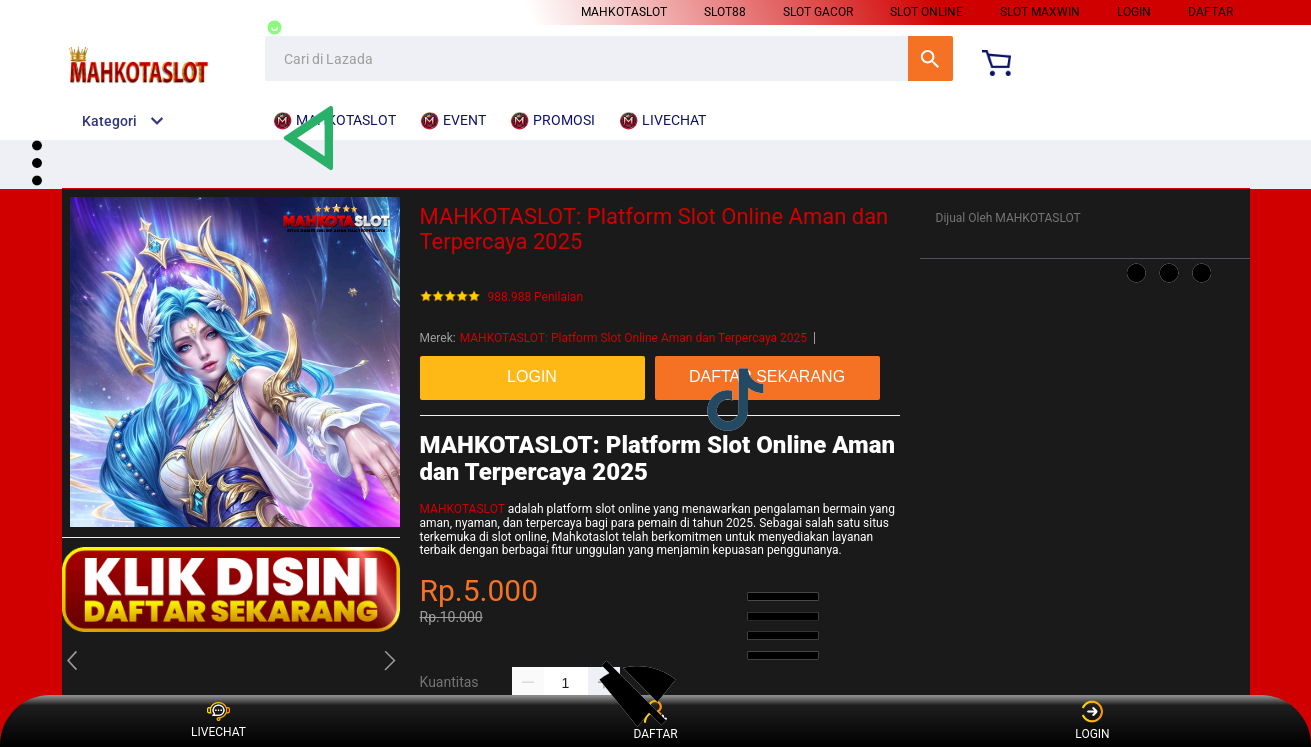 Image resolution: width=1311 pixels, height=747 pixels. Describe the element at coordinates (274, 27) in the screenshot. I see `view your profile` at that location.